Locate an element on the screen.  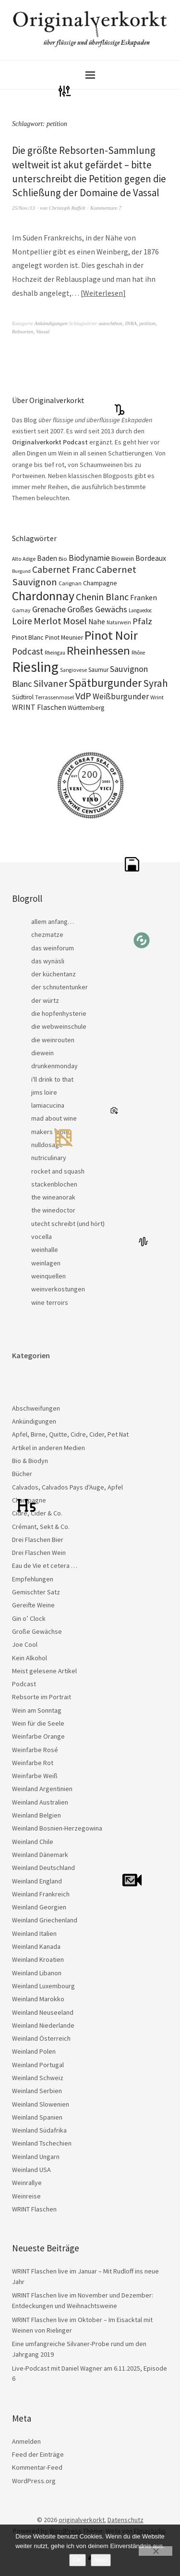
format text as heading level 5 is located at coordinates (26, 1505).